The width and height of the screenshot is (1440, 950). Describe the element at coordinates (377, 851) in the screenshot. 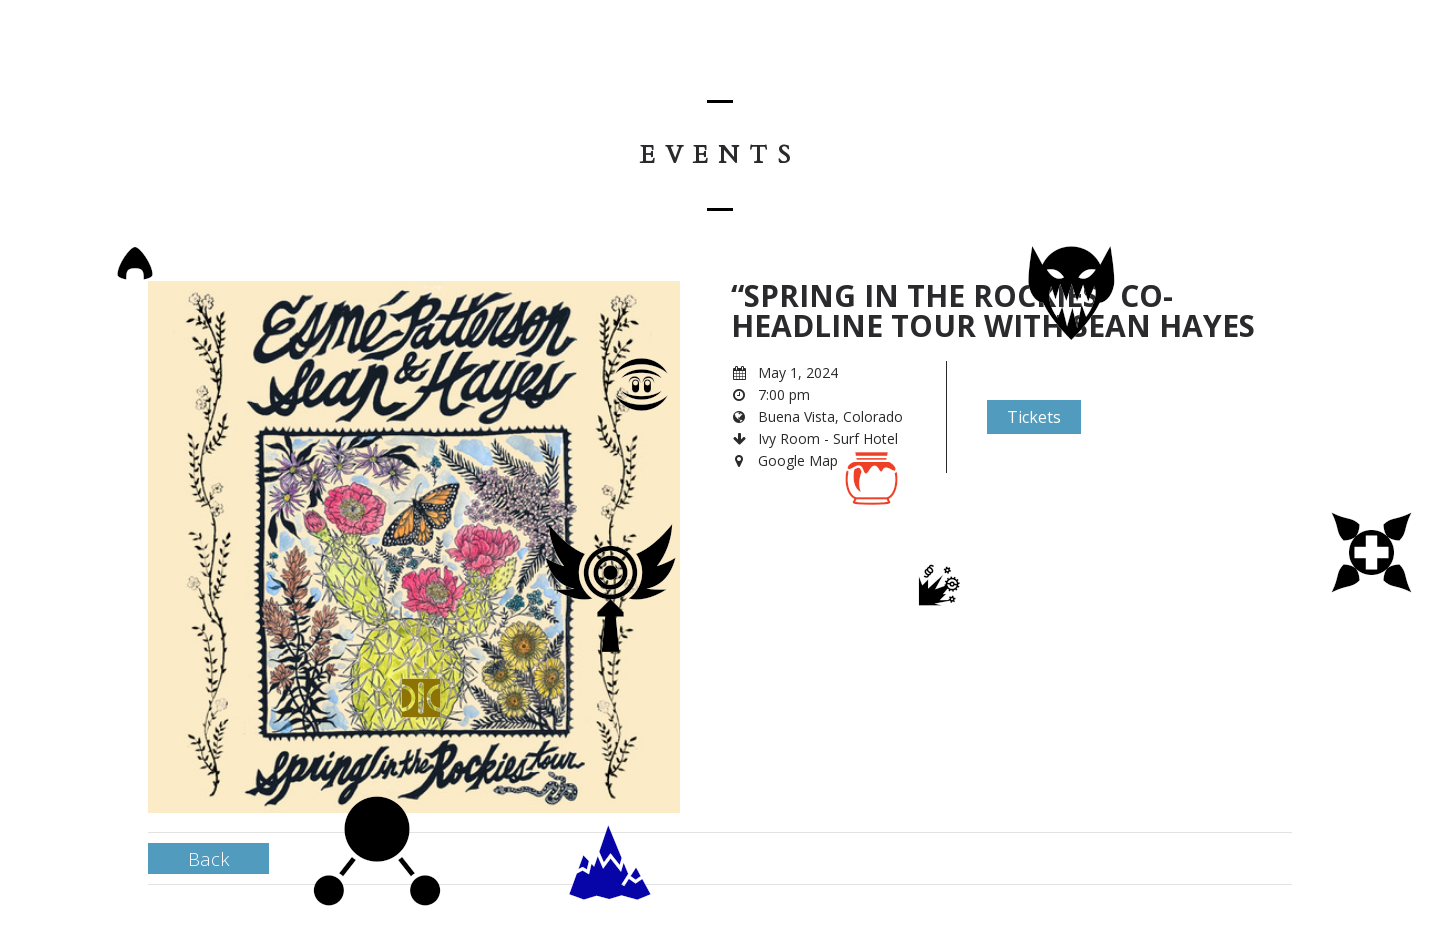

I see `indicates water or hydration level` at that location.